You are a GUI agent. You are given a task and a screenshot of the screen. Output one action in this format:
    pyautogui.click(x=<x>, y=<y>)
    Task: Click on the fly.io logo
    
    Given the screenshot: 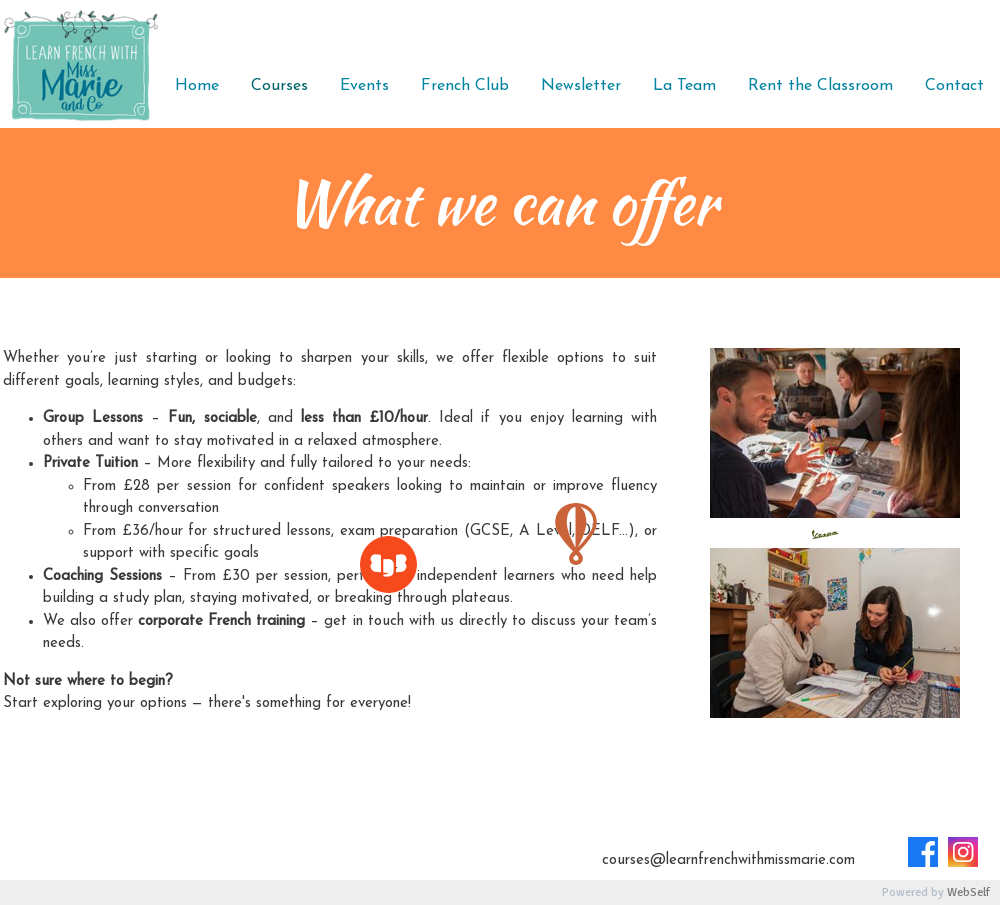 What is the action you would take?
    pyautogui.click(x=576, y=534)
    